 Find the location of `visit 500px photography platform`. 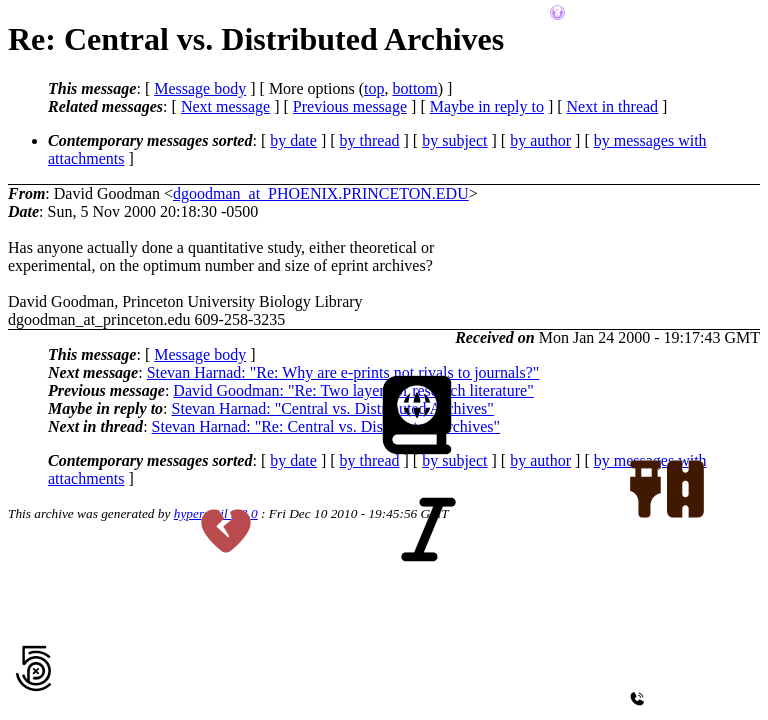

visit 500px photography platform is located at coordinates (33, 668).